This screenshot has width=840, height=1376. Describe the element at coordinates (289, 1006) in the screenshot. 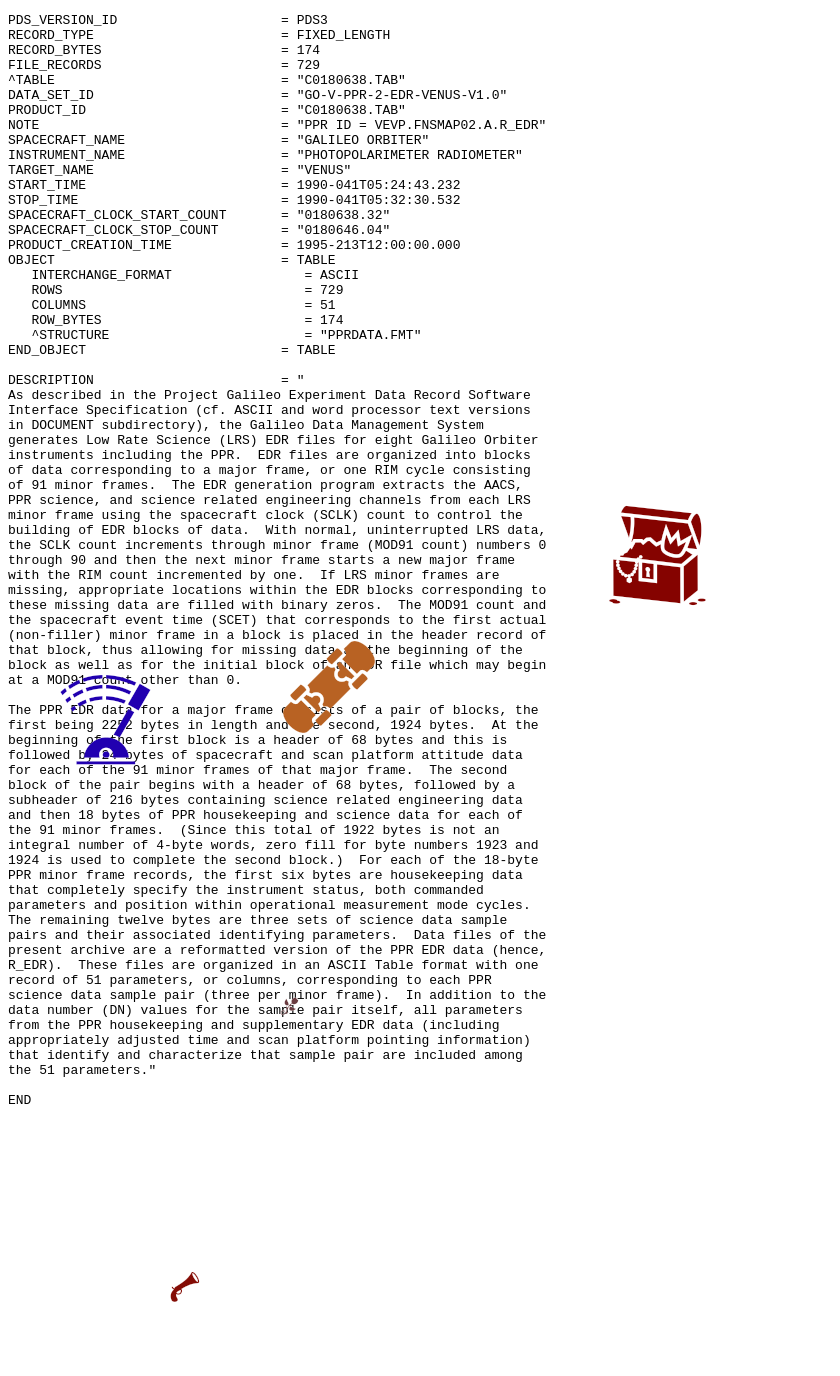

I see `indicates a closed or dormant plant in a gardening game` at that location.